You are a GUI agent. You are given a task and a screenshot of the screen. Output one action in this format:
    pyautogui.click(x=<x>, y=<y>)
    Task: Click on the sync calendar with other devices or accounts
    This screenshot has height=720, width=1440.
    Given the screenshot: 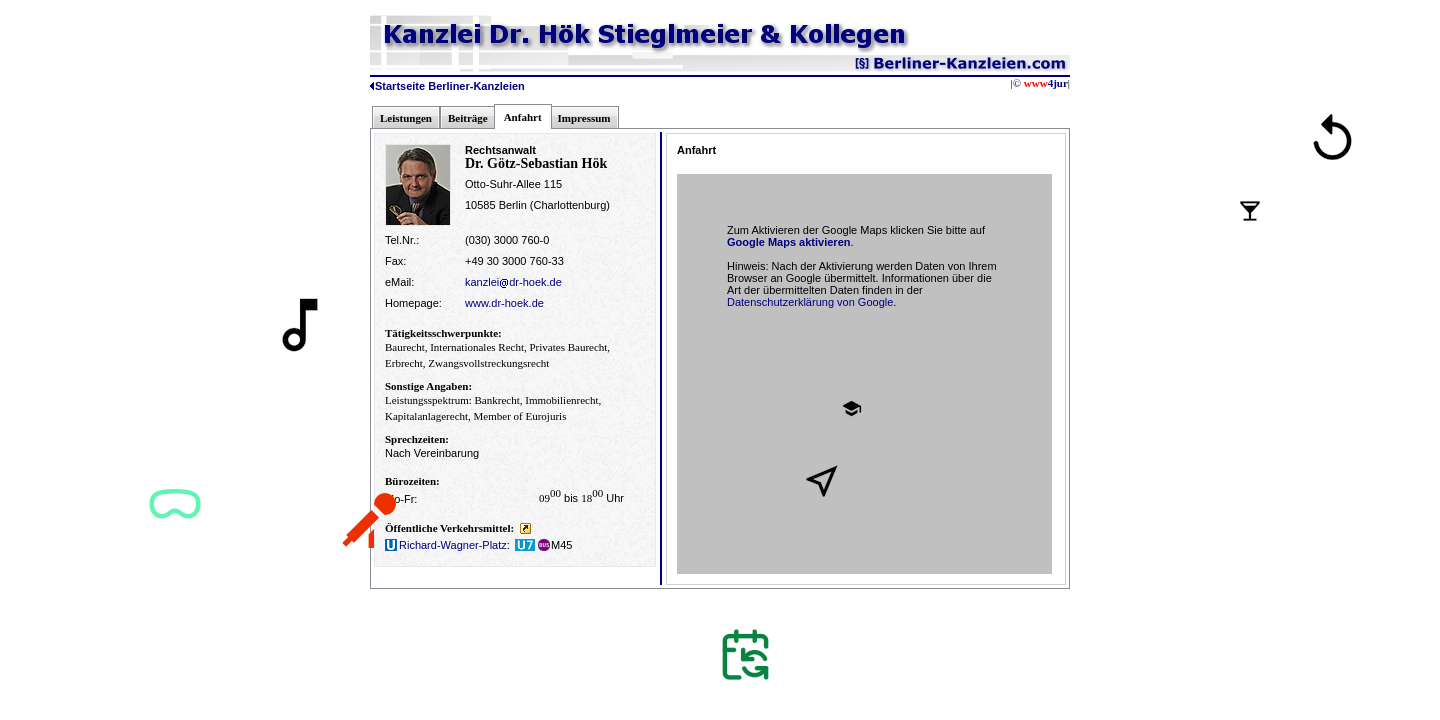 What is the action you would take?
    pyautogui.click(x=745, y=654)
    